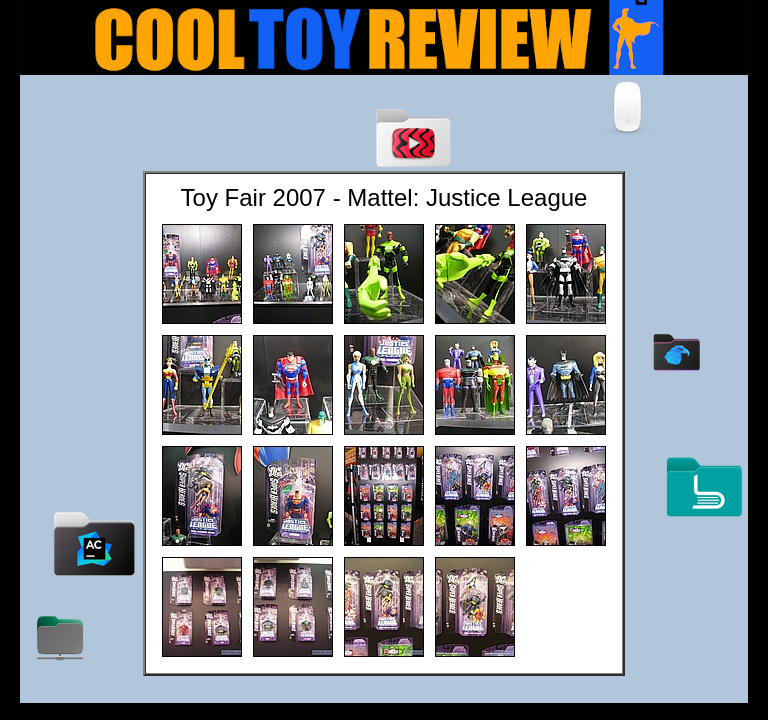  What do you see at coordinates (704, 489) in the screenshot?
I see `open taaghche app files folder` at bounding box center [704, 489].